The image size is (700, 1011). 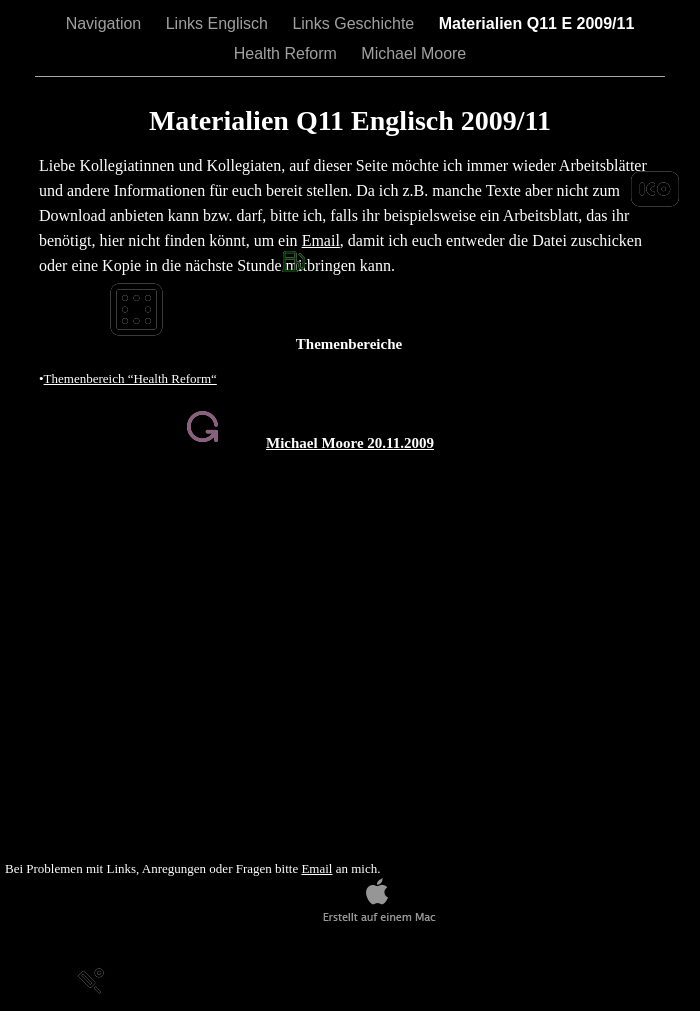 What do you see at coordinates (91, 981) in the screenshot?
I see `access cricket scores or sports updates` at bounding box center [91, 981].